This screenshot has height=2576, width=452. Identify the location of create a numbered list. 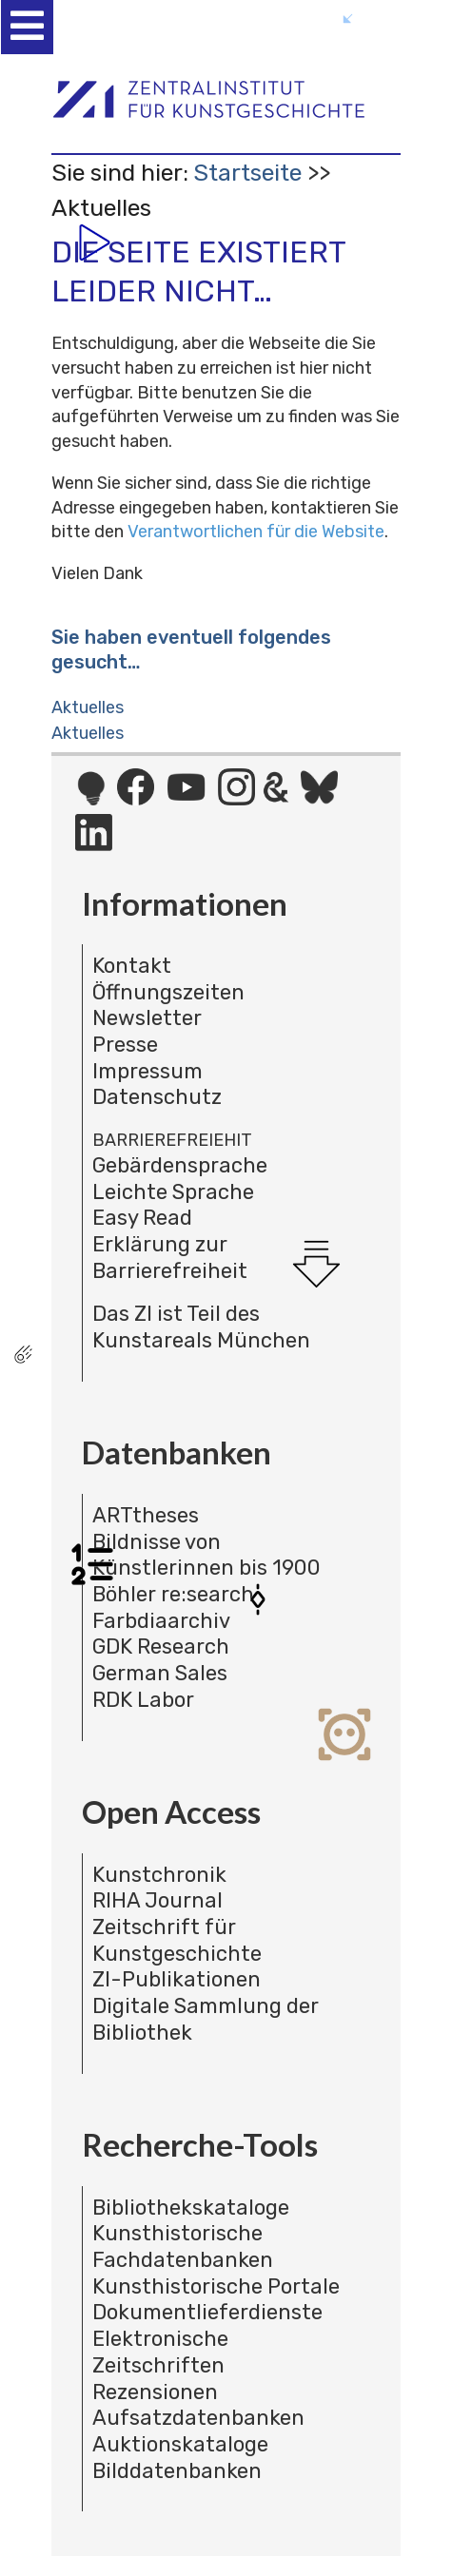
(92, 1564).